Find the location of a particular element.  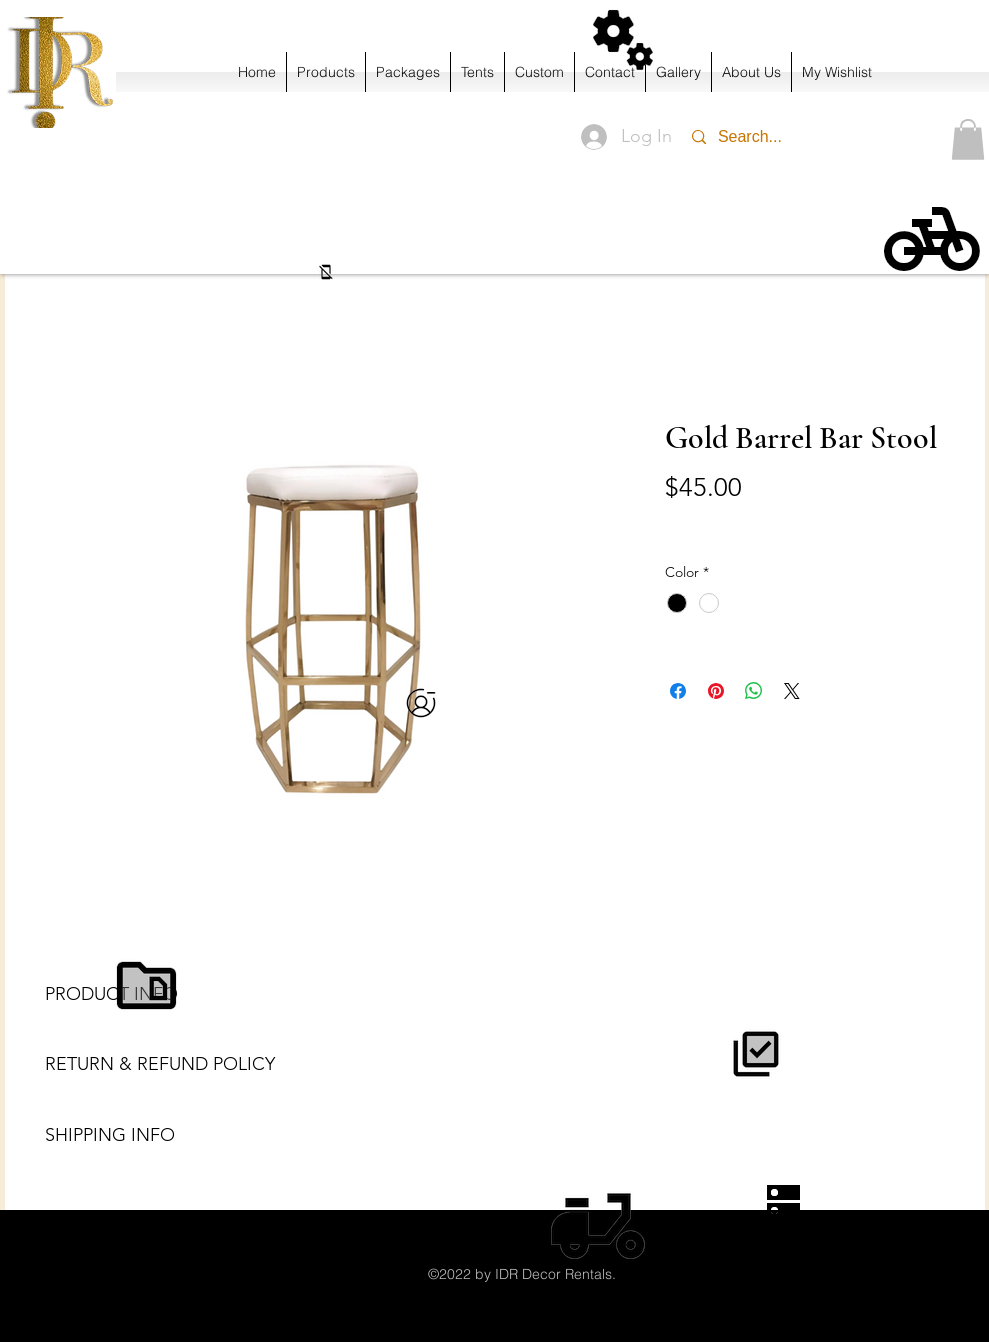

select moped or scooter delivery option is located at coordinates (598, 1226).